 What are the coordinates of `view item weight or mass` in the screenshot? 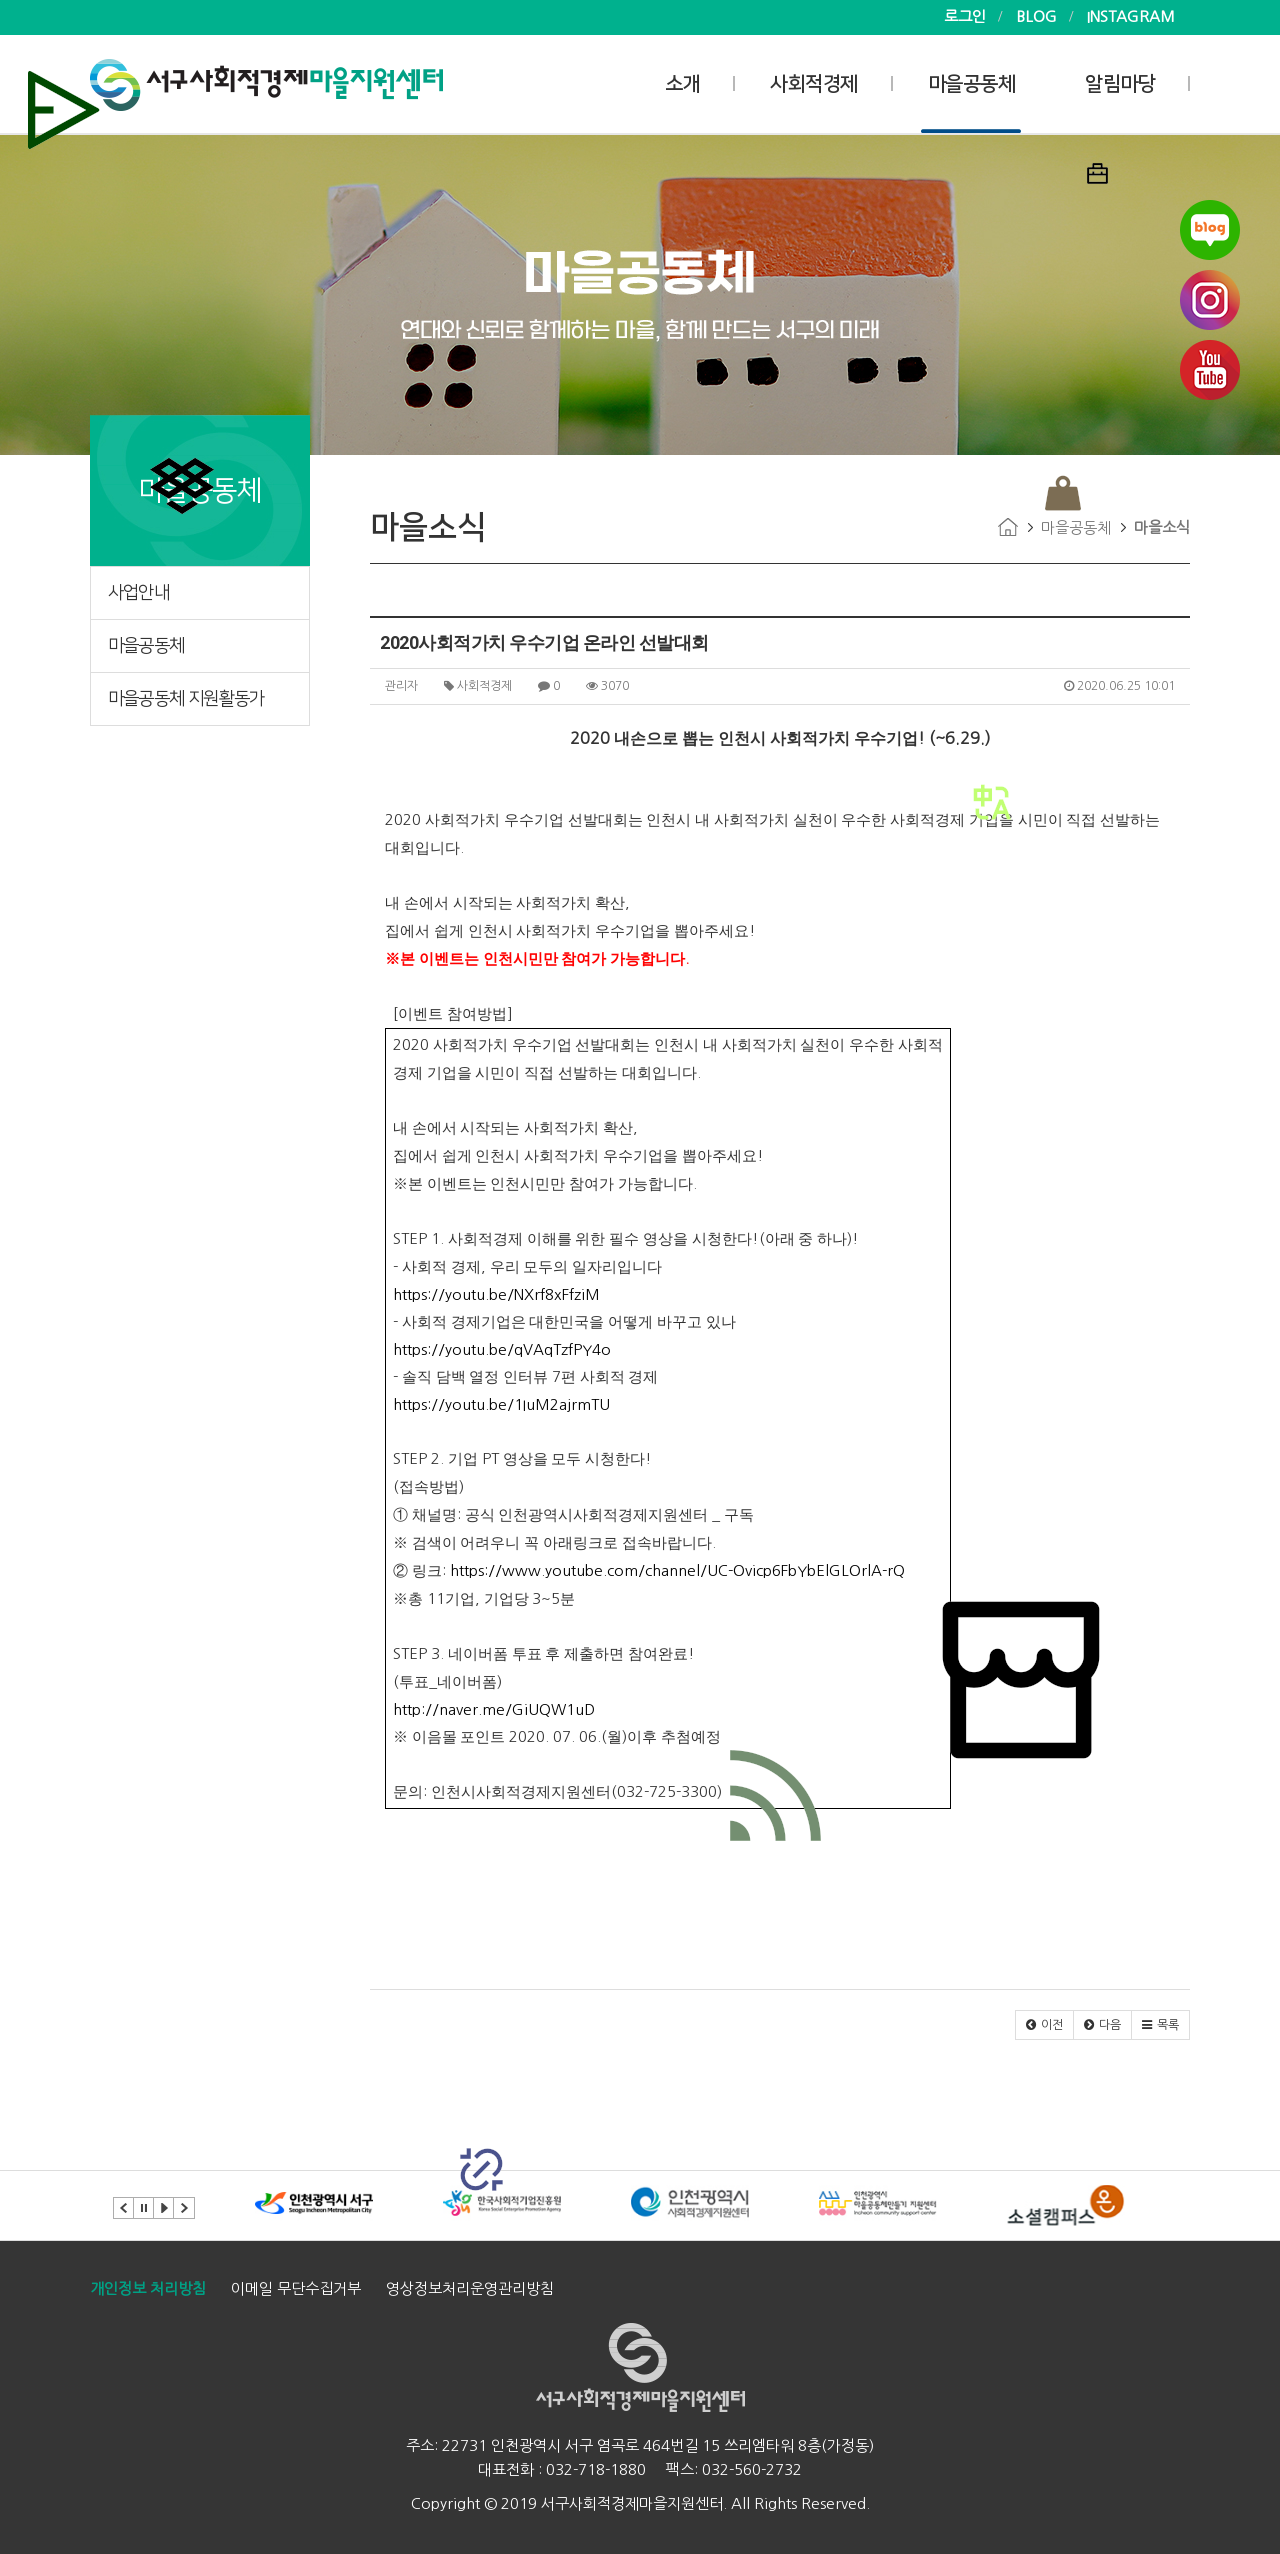 It's located at (1063, 494).